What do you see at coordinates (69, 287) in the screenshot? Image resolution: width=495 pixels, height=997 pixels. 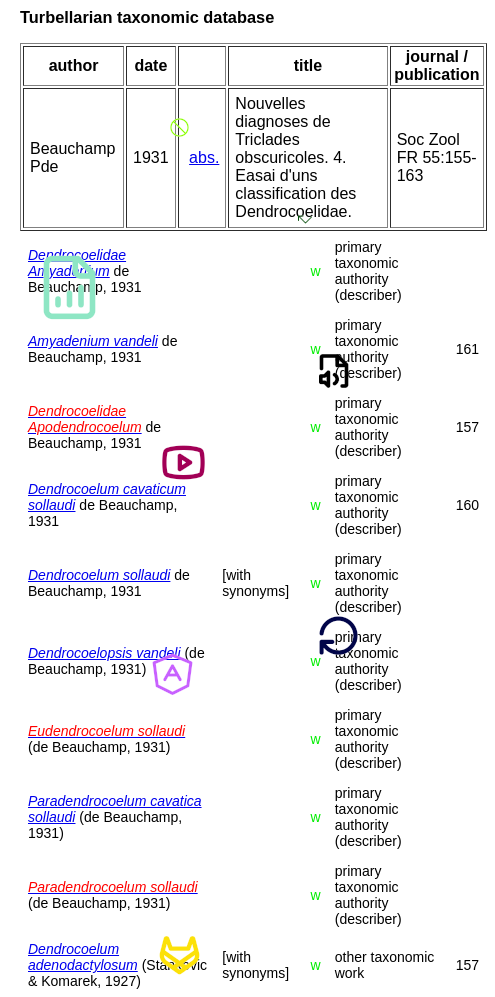 I see `view file with growth analytics` at bounding box center [69, 287].